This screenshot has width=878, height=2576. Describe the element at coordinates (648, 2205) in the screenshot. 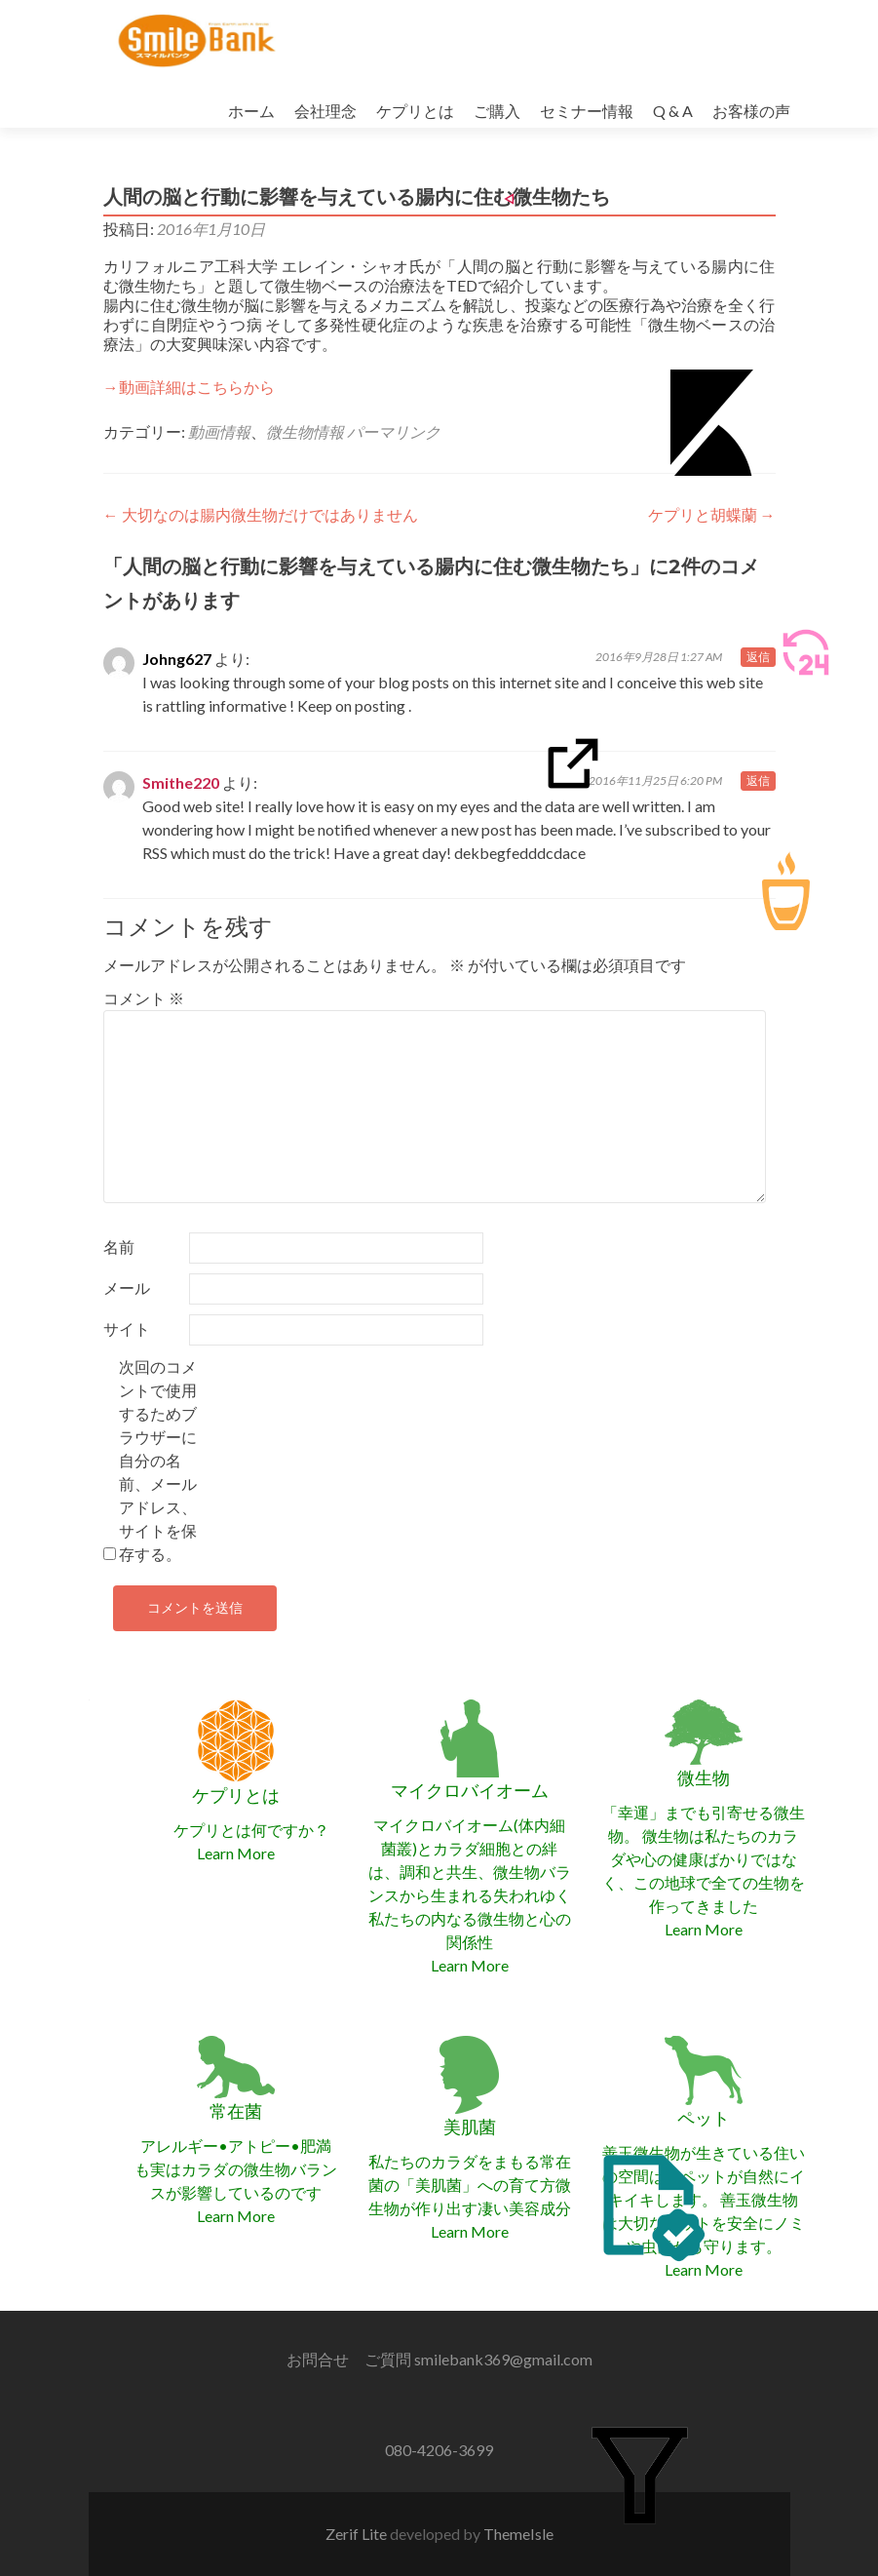

I see `view verified contract document` at that location.